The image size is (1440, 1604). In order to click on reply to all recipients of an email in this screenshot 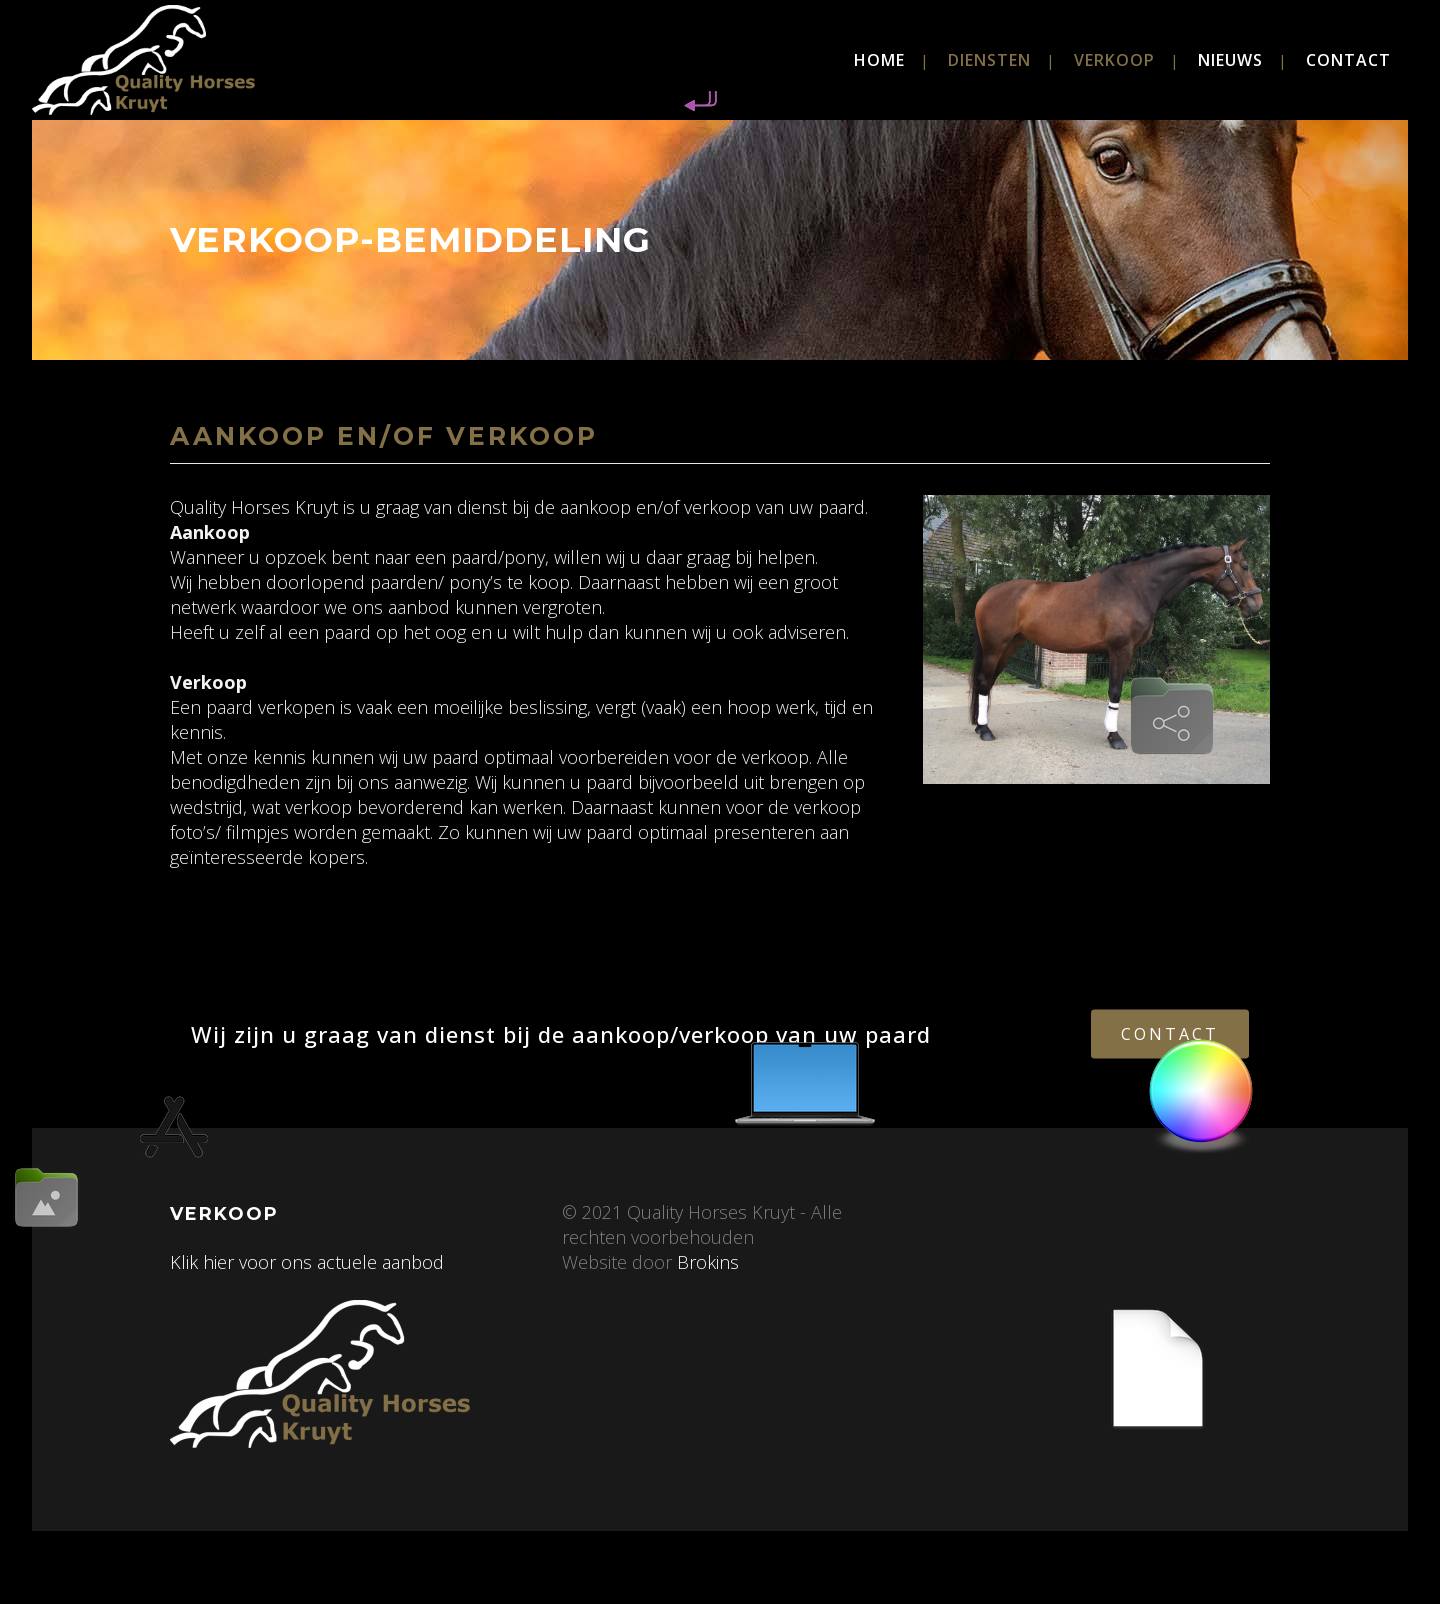, I will do `click(700, 101)`.